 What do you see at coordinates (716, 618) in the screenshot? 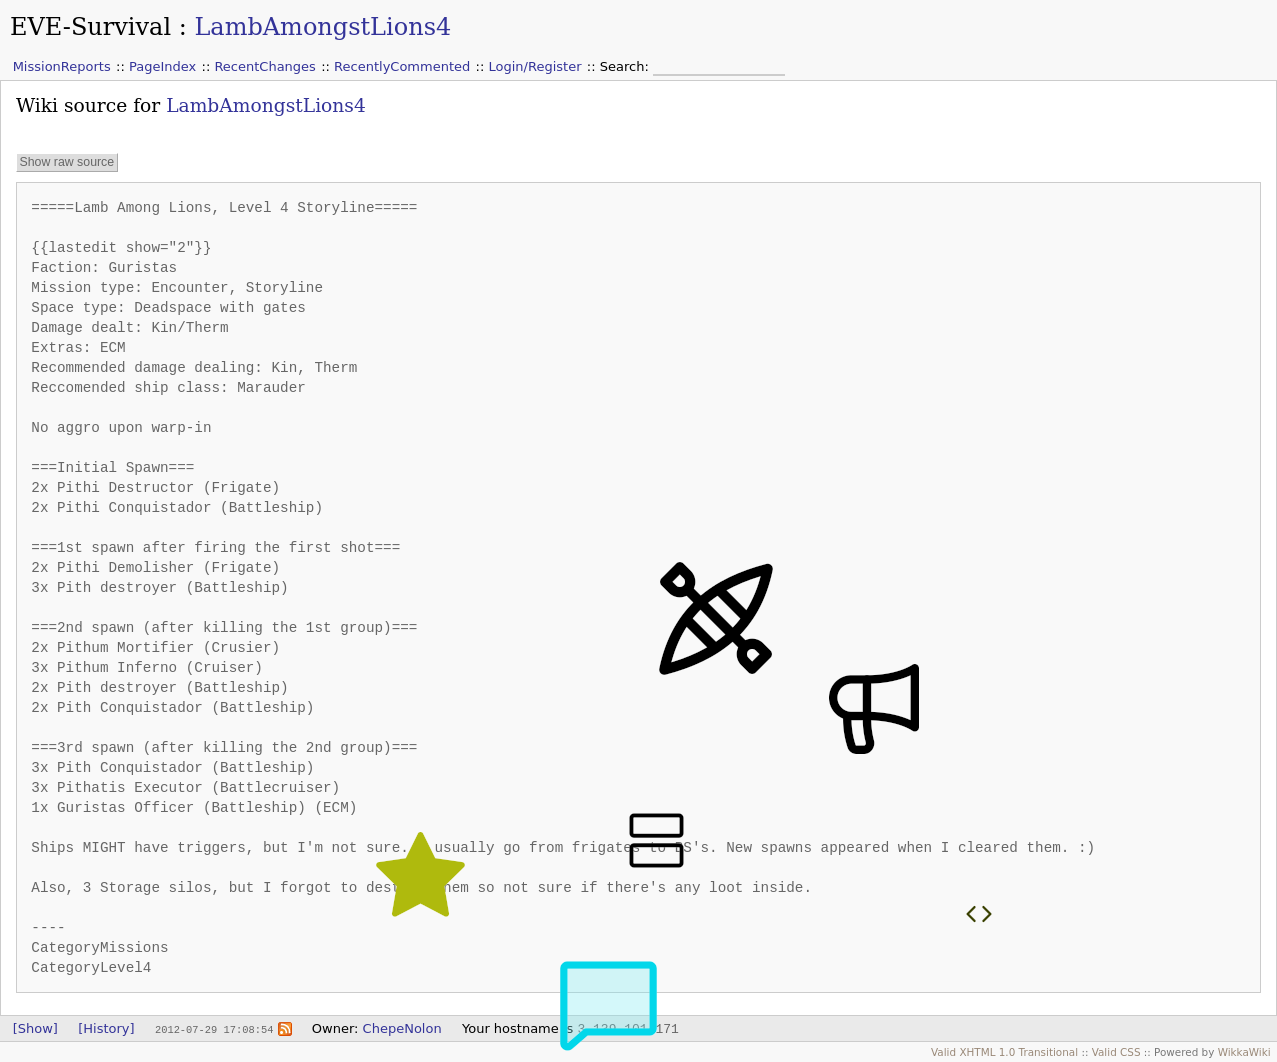
I see `kayak or canoe activity option` at bounding box center [716, 618].